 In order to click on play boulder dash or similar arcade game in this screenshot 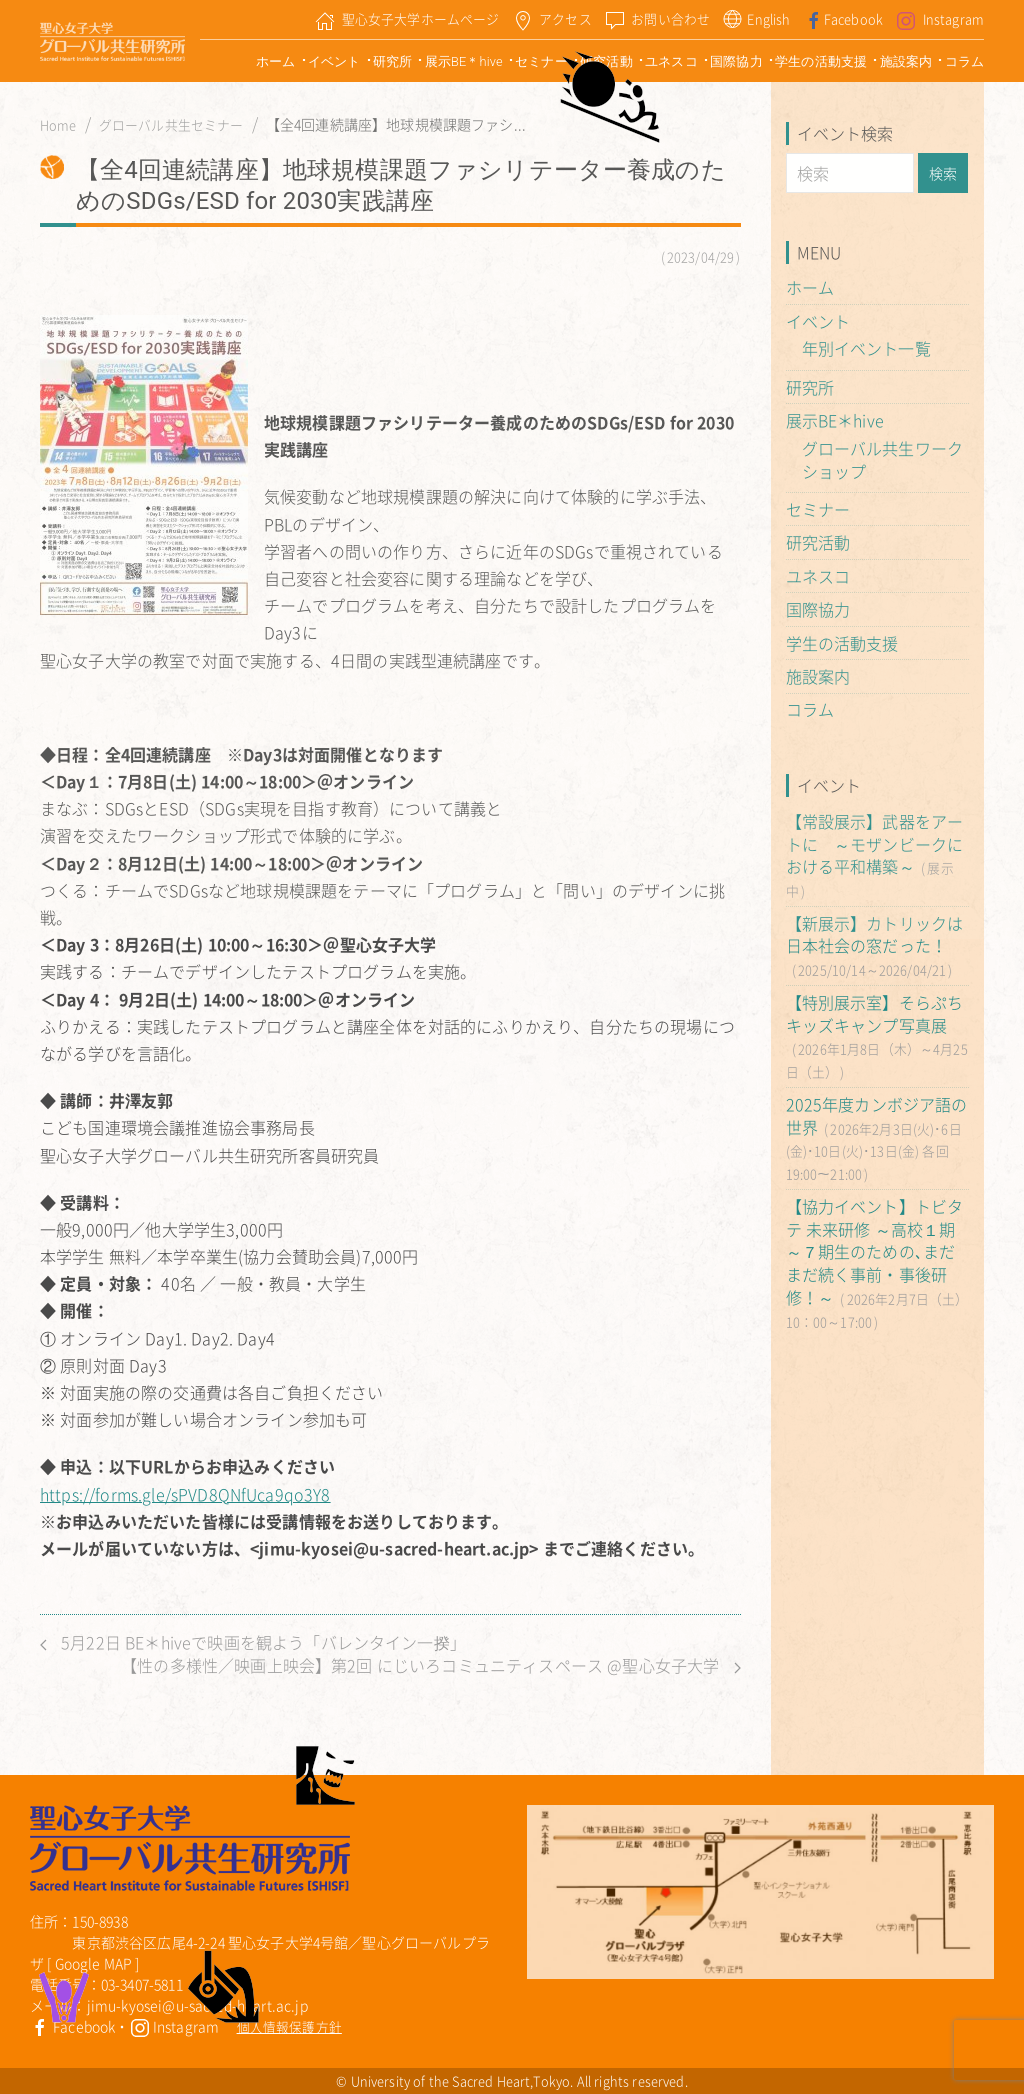, I will do `click(610, 97)`.